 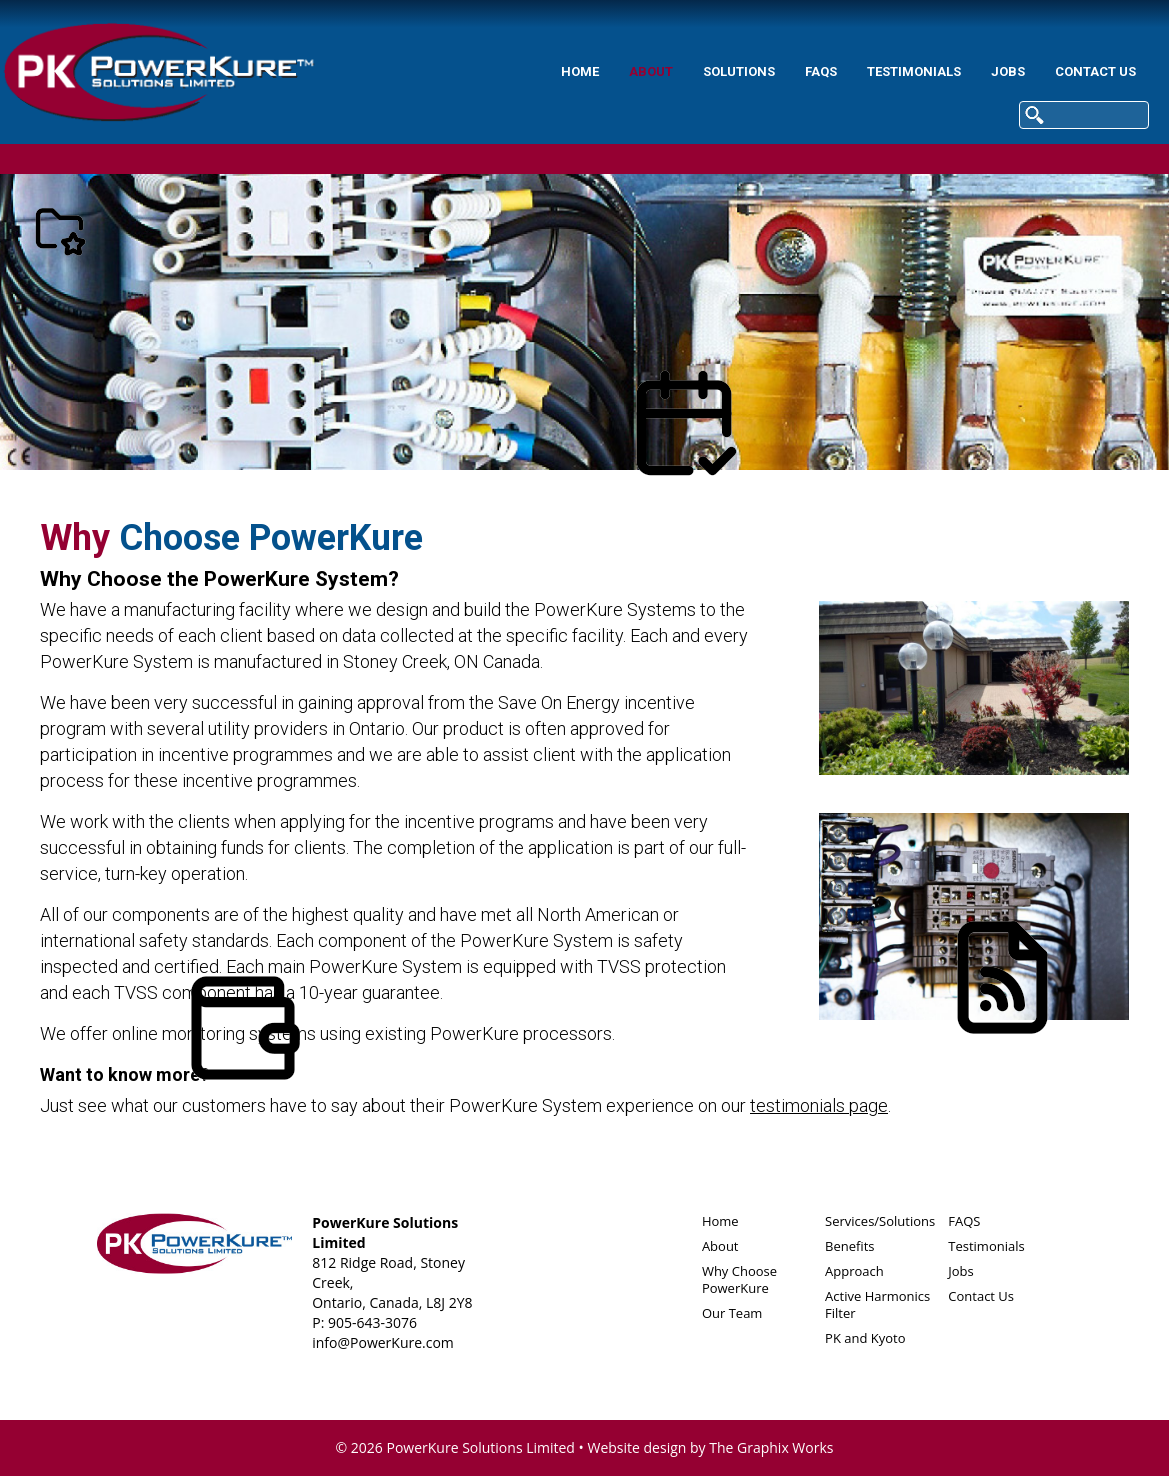 What do you see at coordinates (243, 1028) in the screenshot?
I see `access your digital wallet` at bounding box center [243, 1028].